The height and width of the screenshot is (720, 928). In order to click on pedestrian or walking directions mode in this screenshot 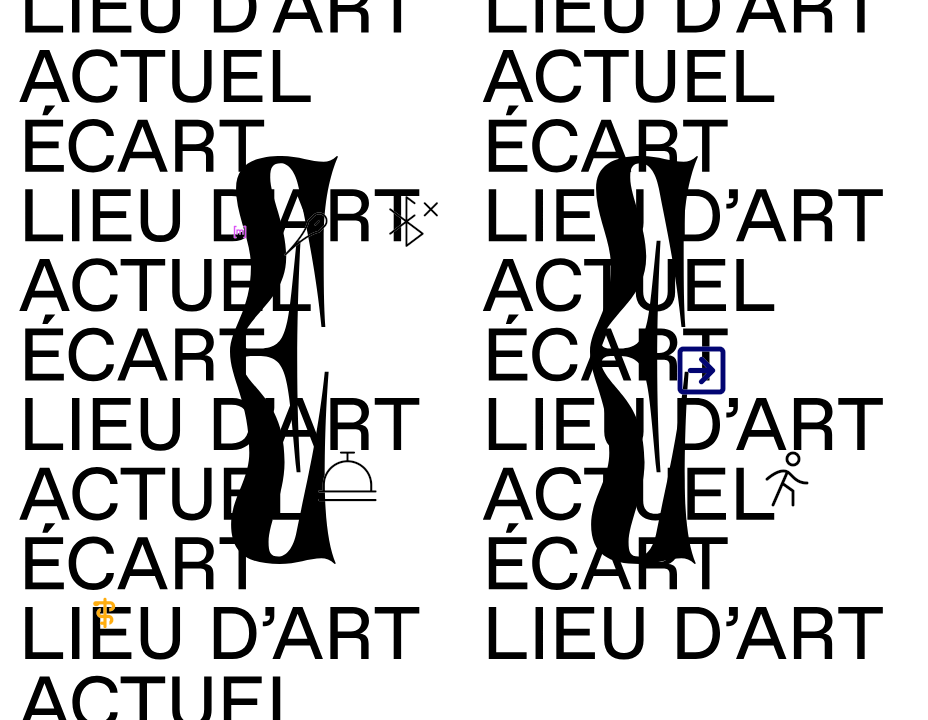, I will do `click(787, 479)`.